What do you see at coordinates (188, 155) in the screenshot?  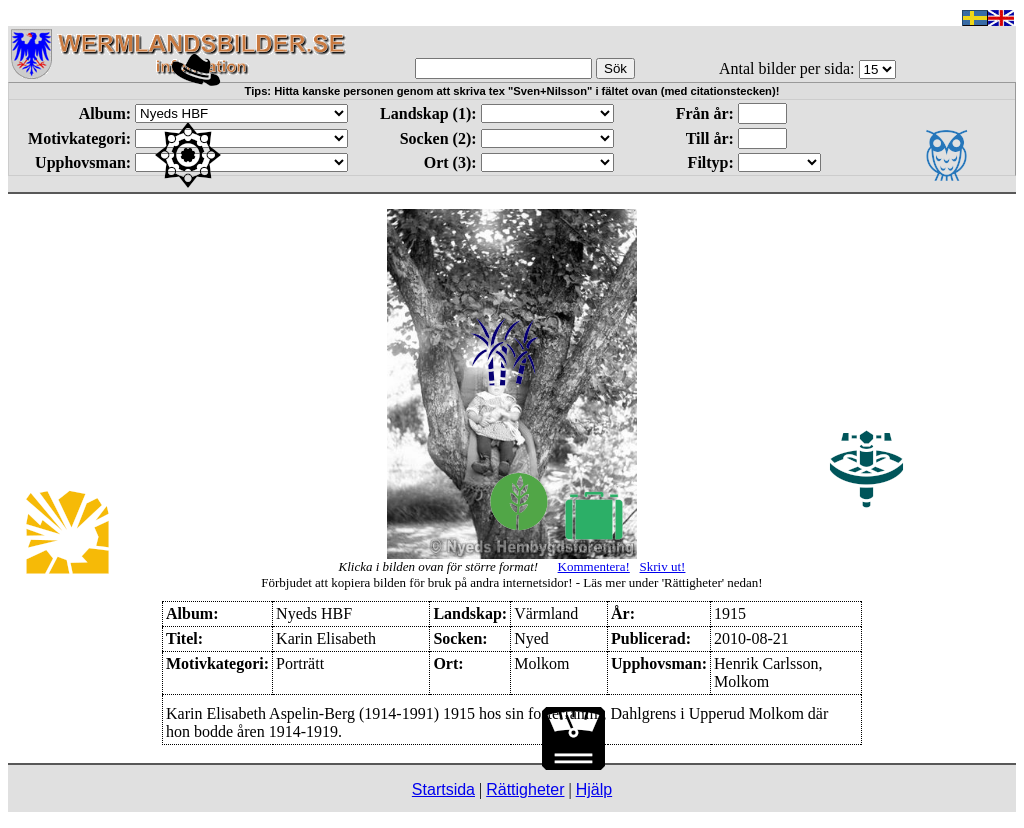 I see `decorative badge or achievement emblem` at bounding box center [188, 155].